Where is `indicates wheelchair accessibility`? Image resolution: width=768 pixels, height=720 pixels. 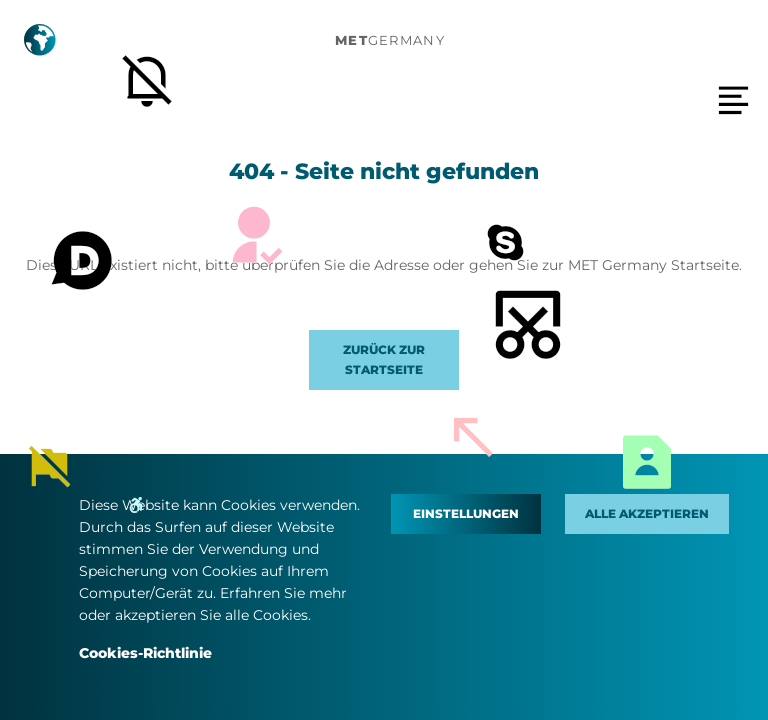
indicates wheelchair accessibility is located at coordinates (136, 505).